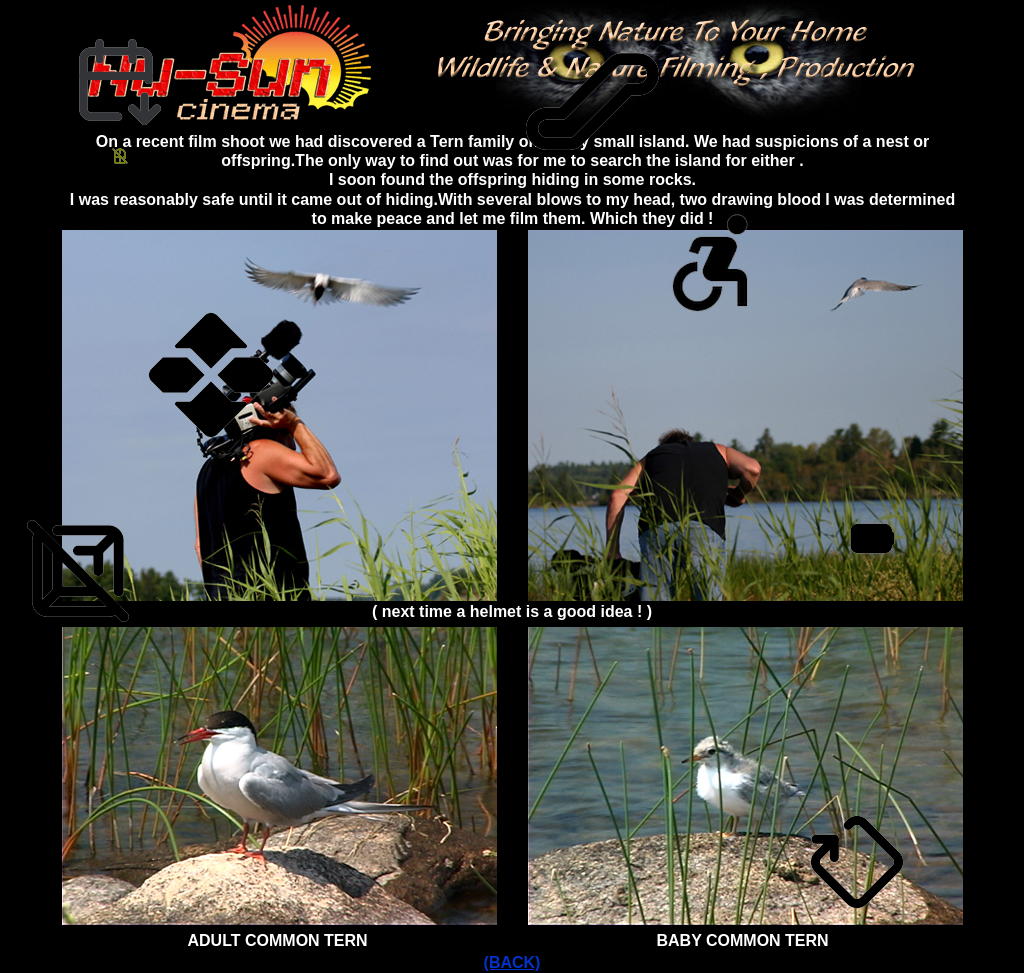  Describe the element at coordinates (592, 101) in the screenshot. I see `indicates escalator location in a building or transit map` at that location.